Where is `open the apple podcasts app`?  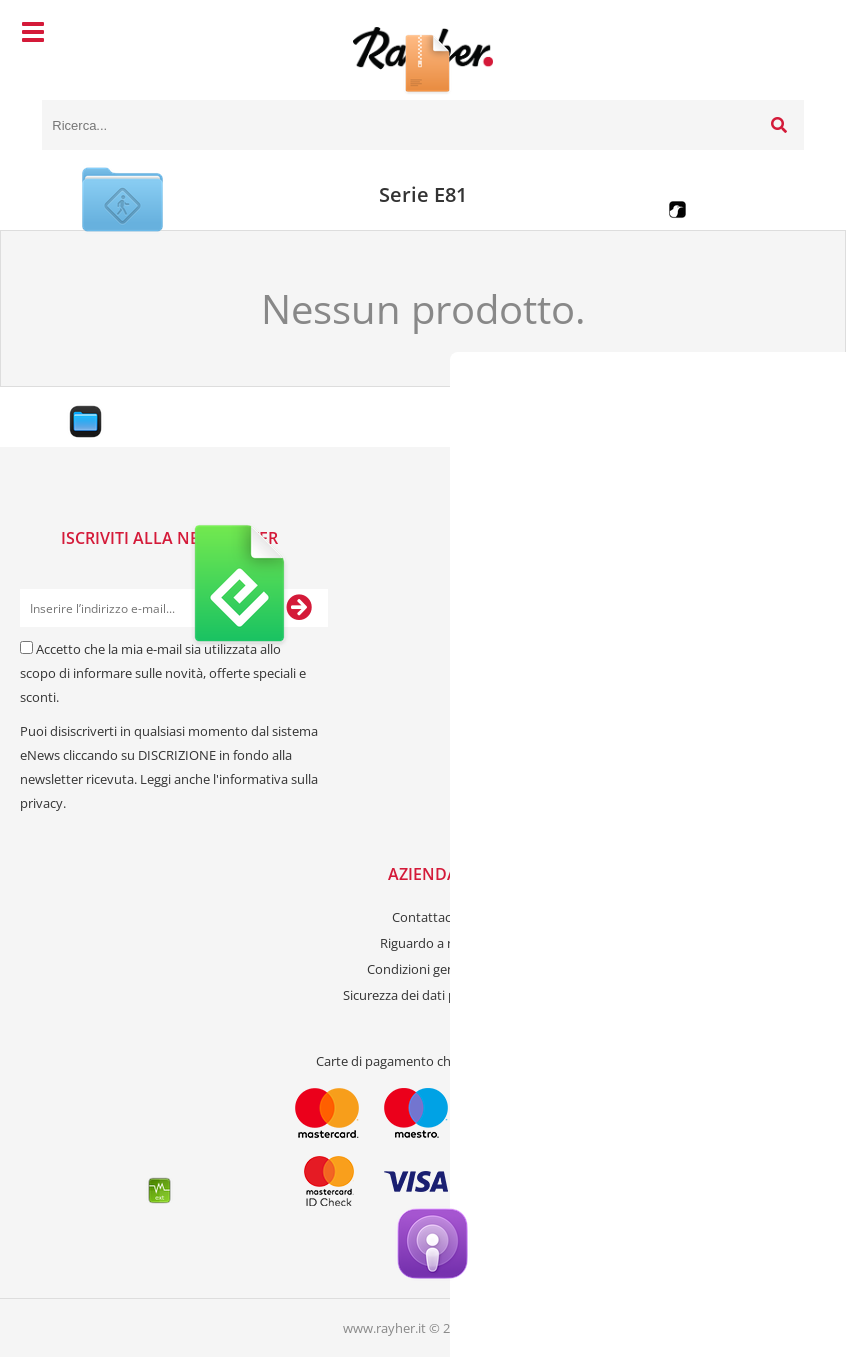 open the apple podcasts app is located at coordinates (432, 1243).